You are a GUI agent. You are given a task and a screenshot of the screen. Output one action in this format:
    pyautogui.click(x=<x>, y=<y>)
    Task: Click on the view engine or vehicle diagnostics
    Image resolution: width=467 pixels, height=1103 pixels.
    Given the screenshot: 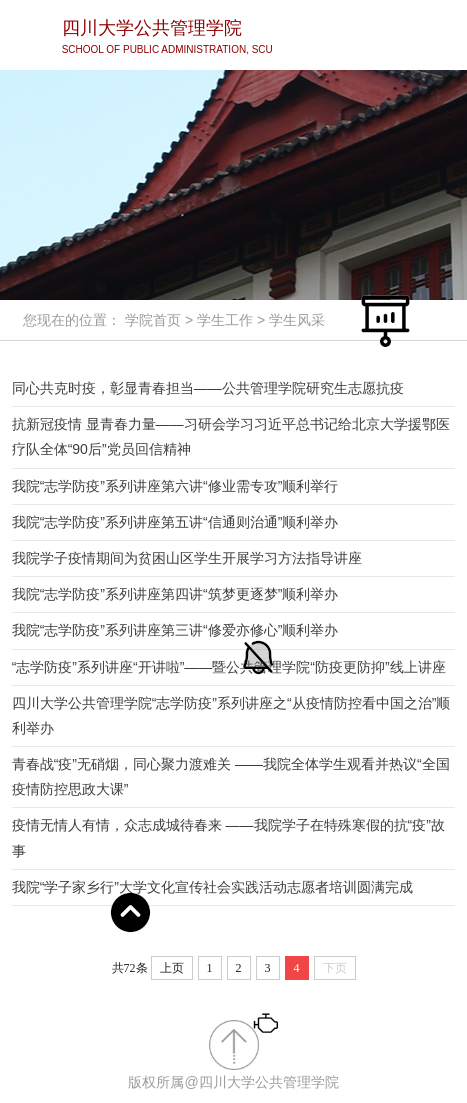 What is the action you would take?
    pyautogui.click(x=265, y=1023)
    